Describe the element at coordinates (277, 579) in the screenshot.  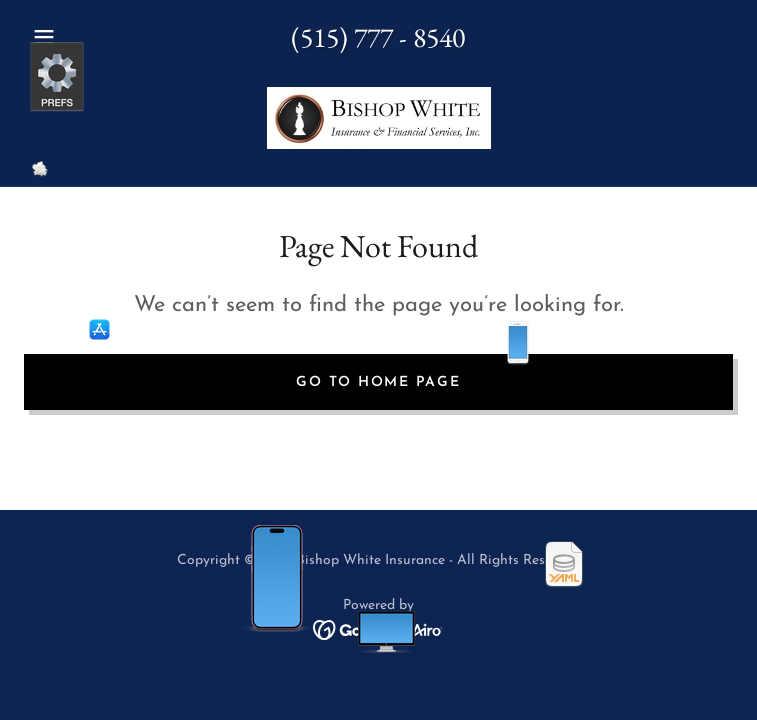
I see `iPhone 16 device icon` at that location.